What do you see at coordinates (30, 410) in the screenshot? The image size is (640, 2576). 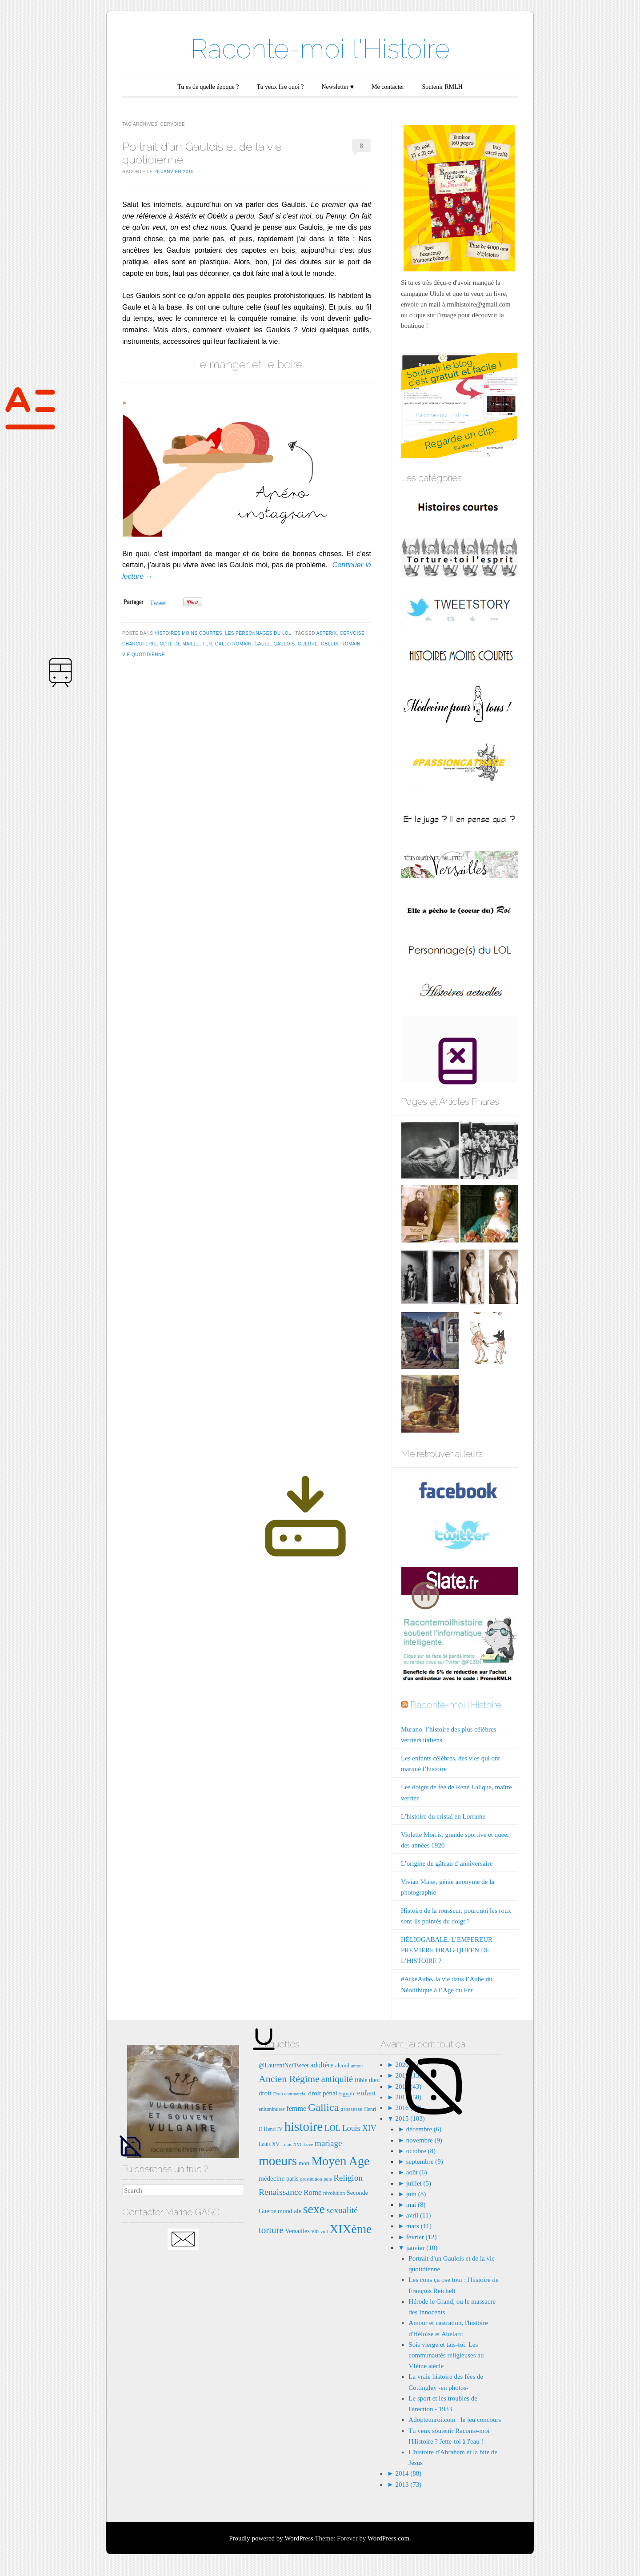 I see `apply drop cap or initial letter formatting` at bounding box center [30, 410].